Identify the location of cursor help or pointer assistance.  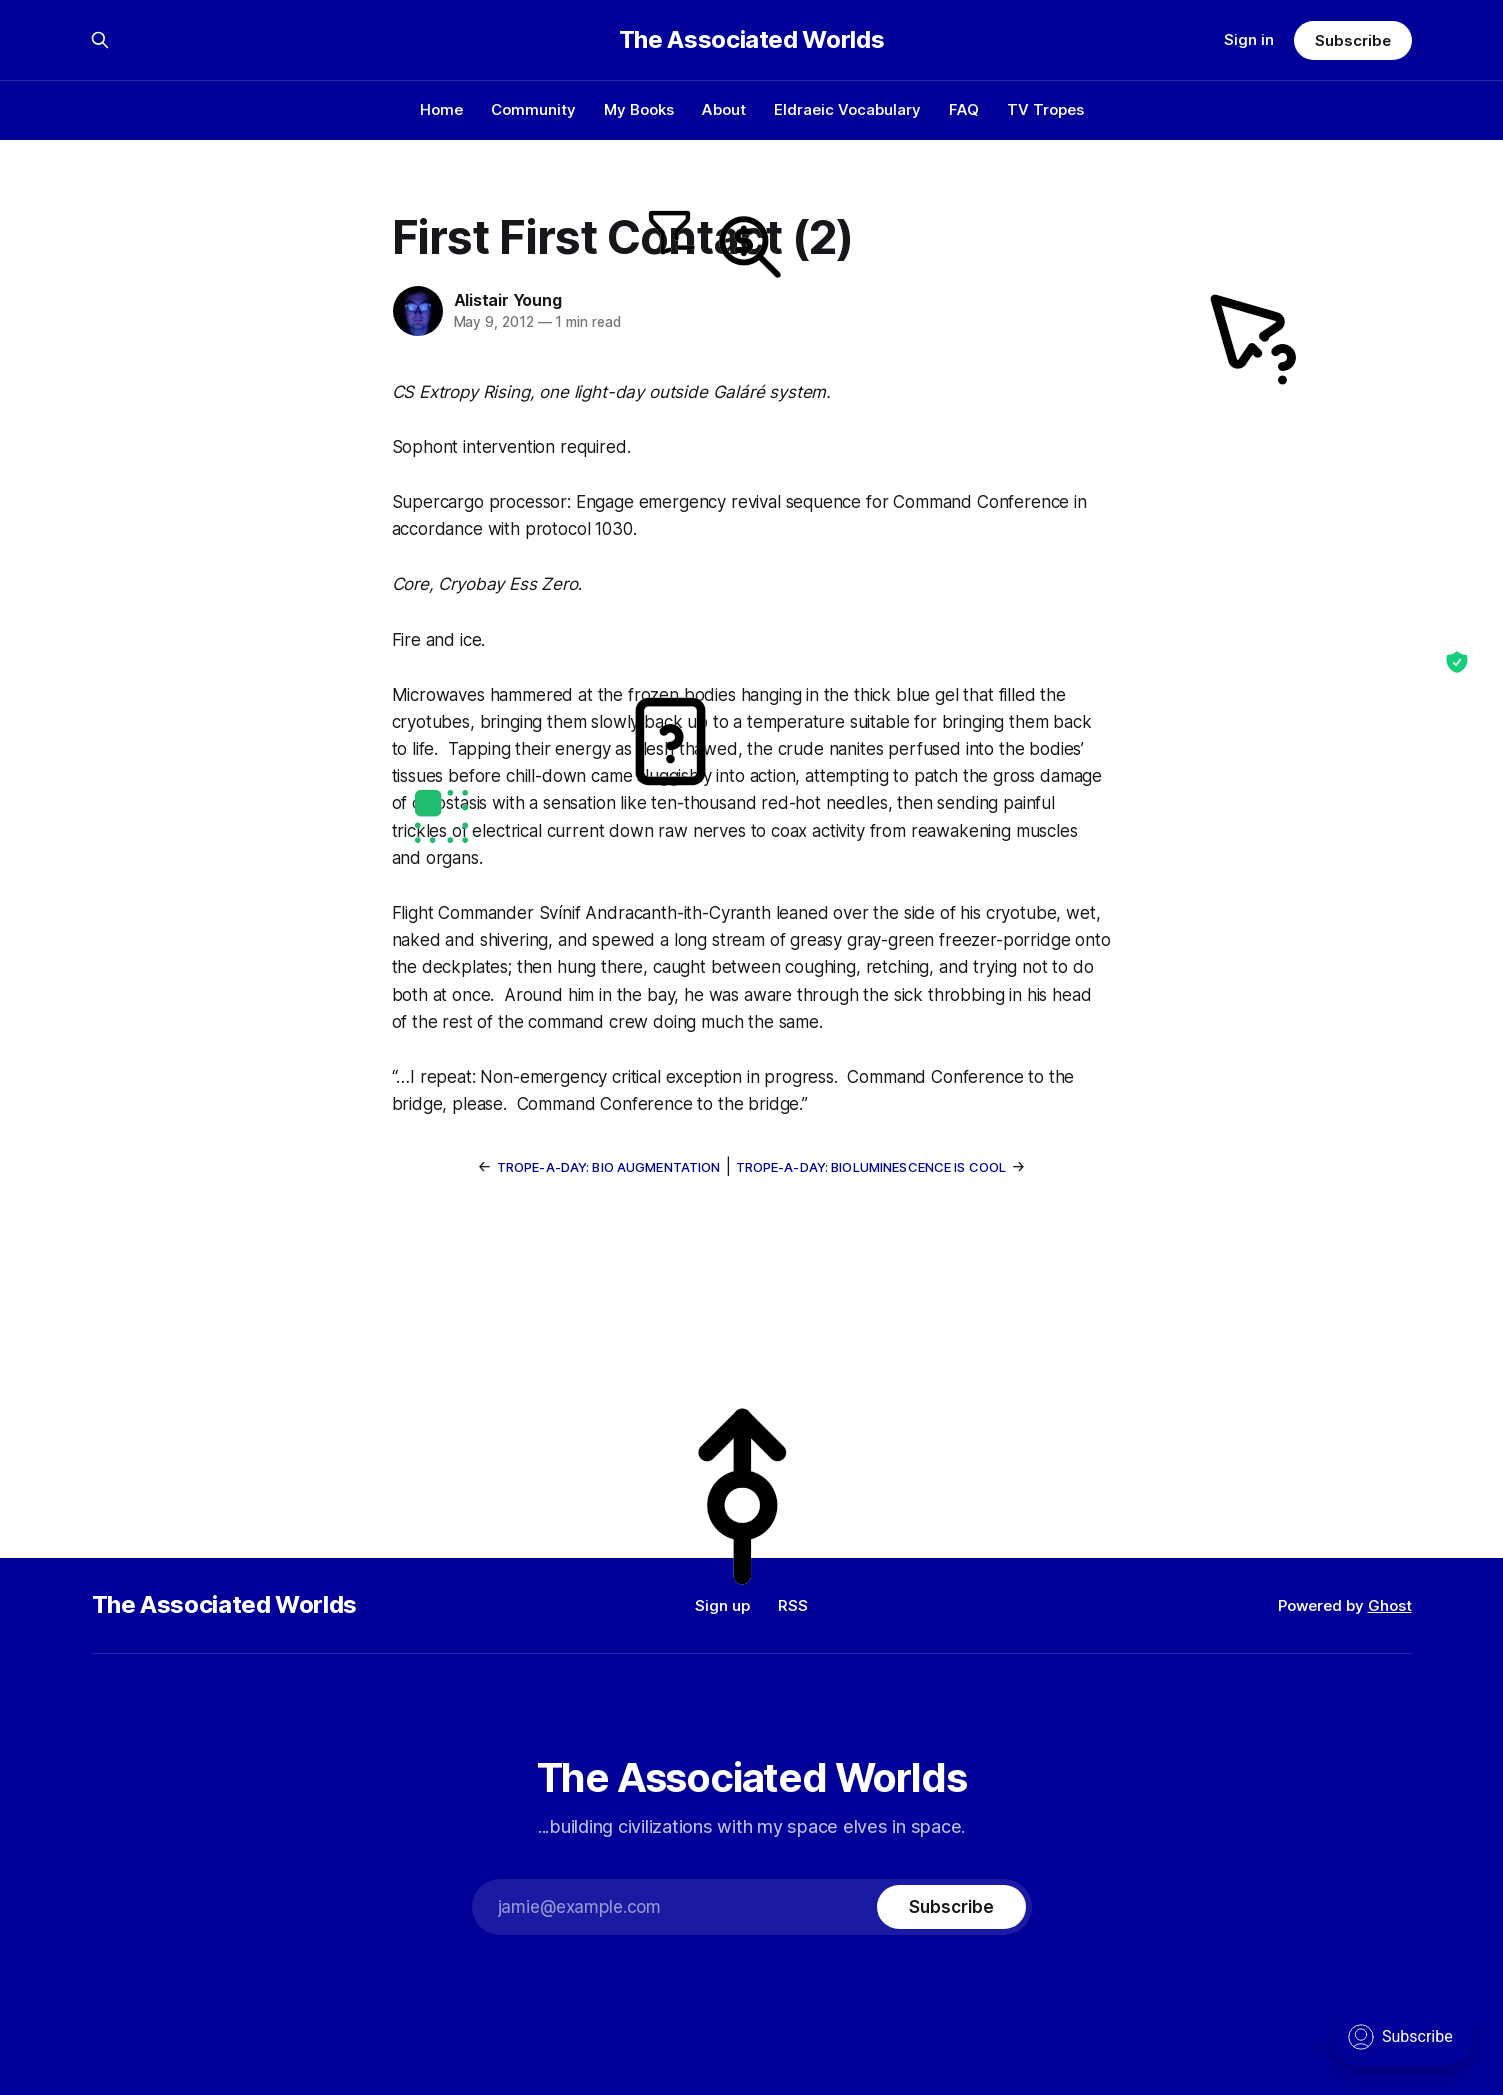
(1251, 335).